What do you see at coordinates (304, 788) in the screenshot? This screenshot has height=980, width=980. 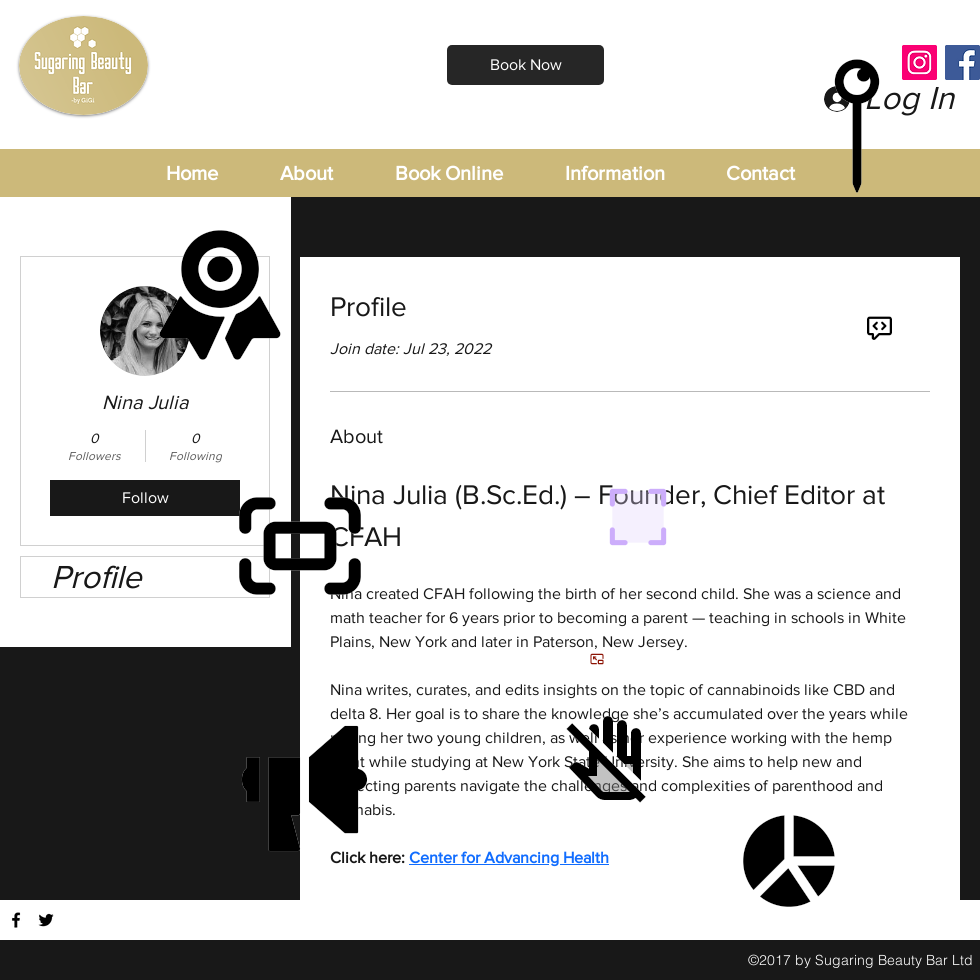 I see `make an announcement or broadcast` at bounding box center [304, 788].